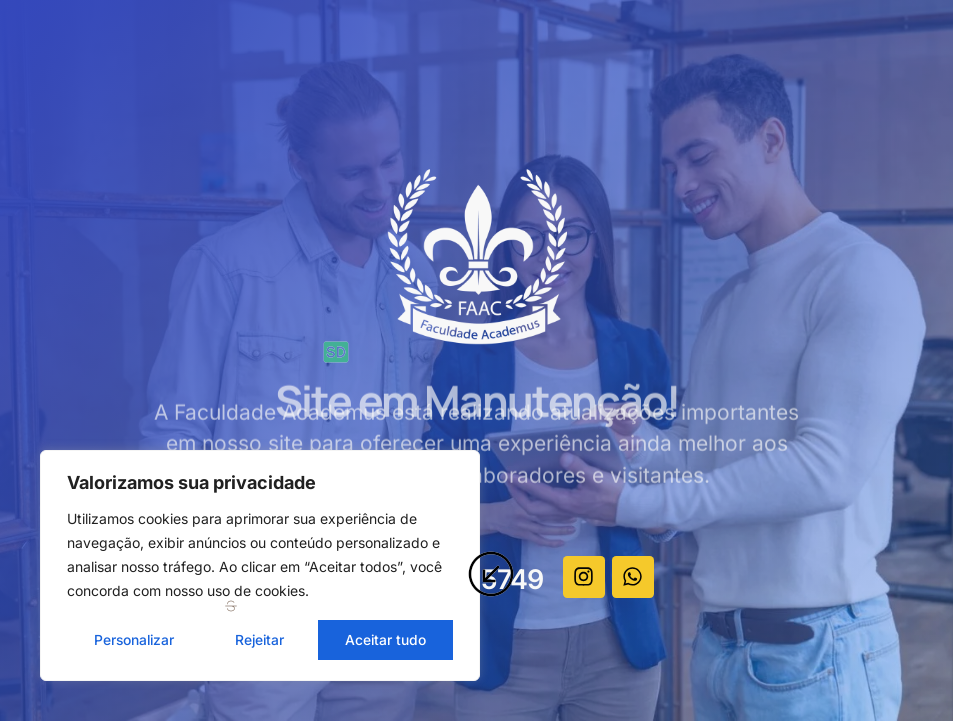 This screenshot has width=953, height=721. Describe the element at coordinates (336, 352) in the screenshot. I see `indicates standard definition video quality` at that location.